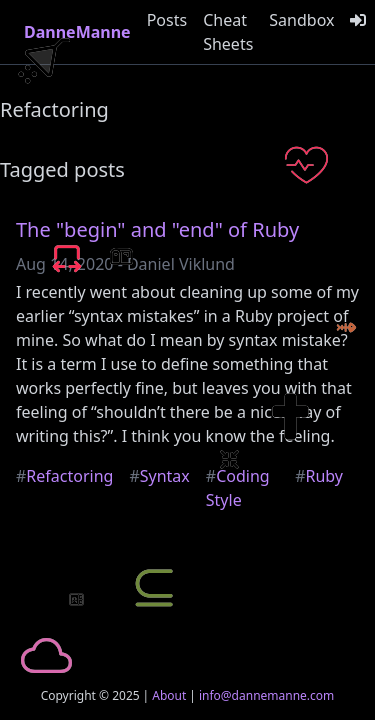 The image size is (375, 720). What do you see at coordinates (229, 459) in the screenshot?
I see `exit fullscreen mode` at bounding box center [229, 459].